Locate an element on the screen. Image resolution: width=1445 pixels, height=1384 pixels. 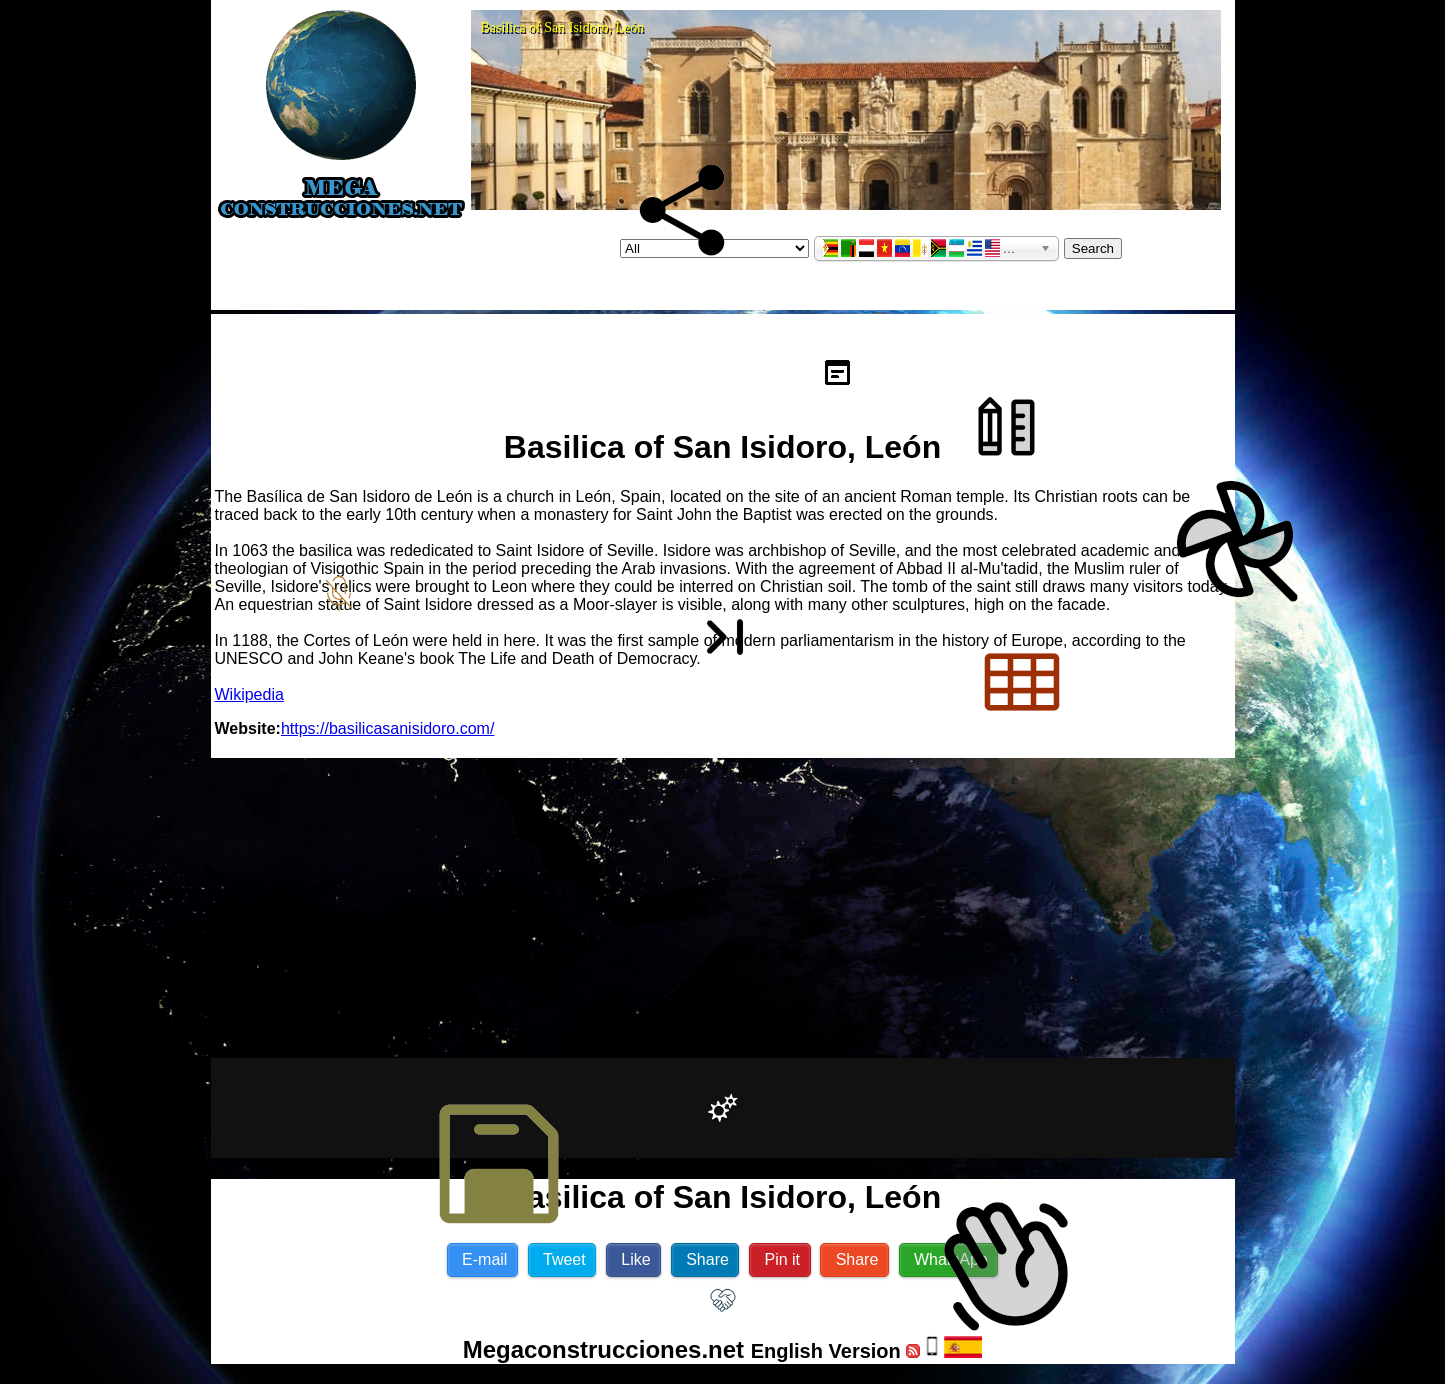
send a friendly greeting or wave is located at coordinates (1006, 1264).